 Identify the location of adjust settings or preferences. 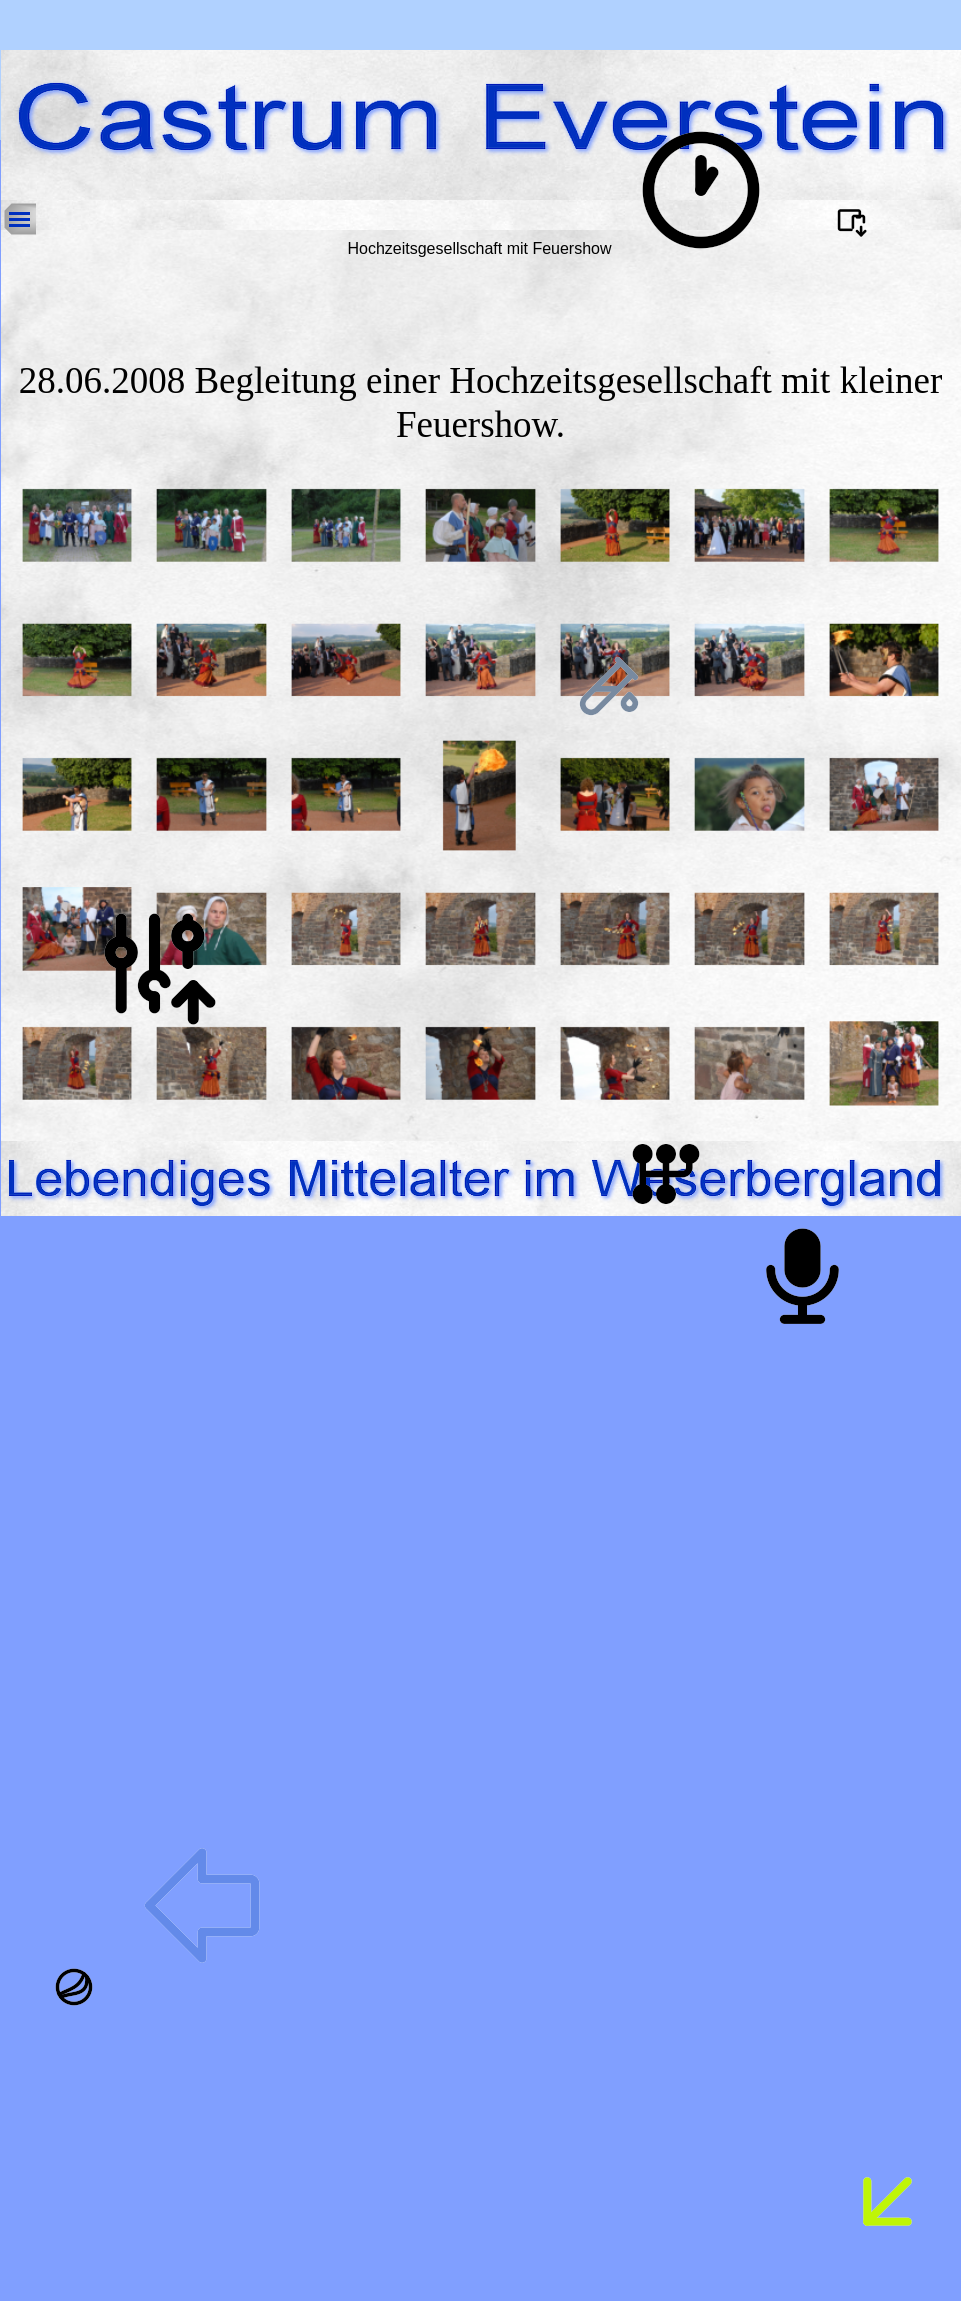
(154, 963).